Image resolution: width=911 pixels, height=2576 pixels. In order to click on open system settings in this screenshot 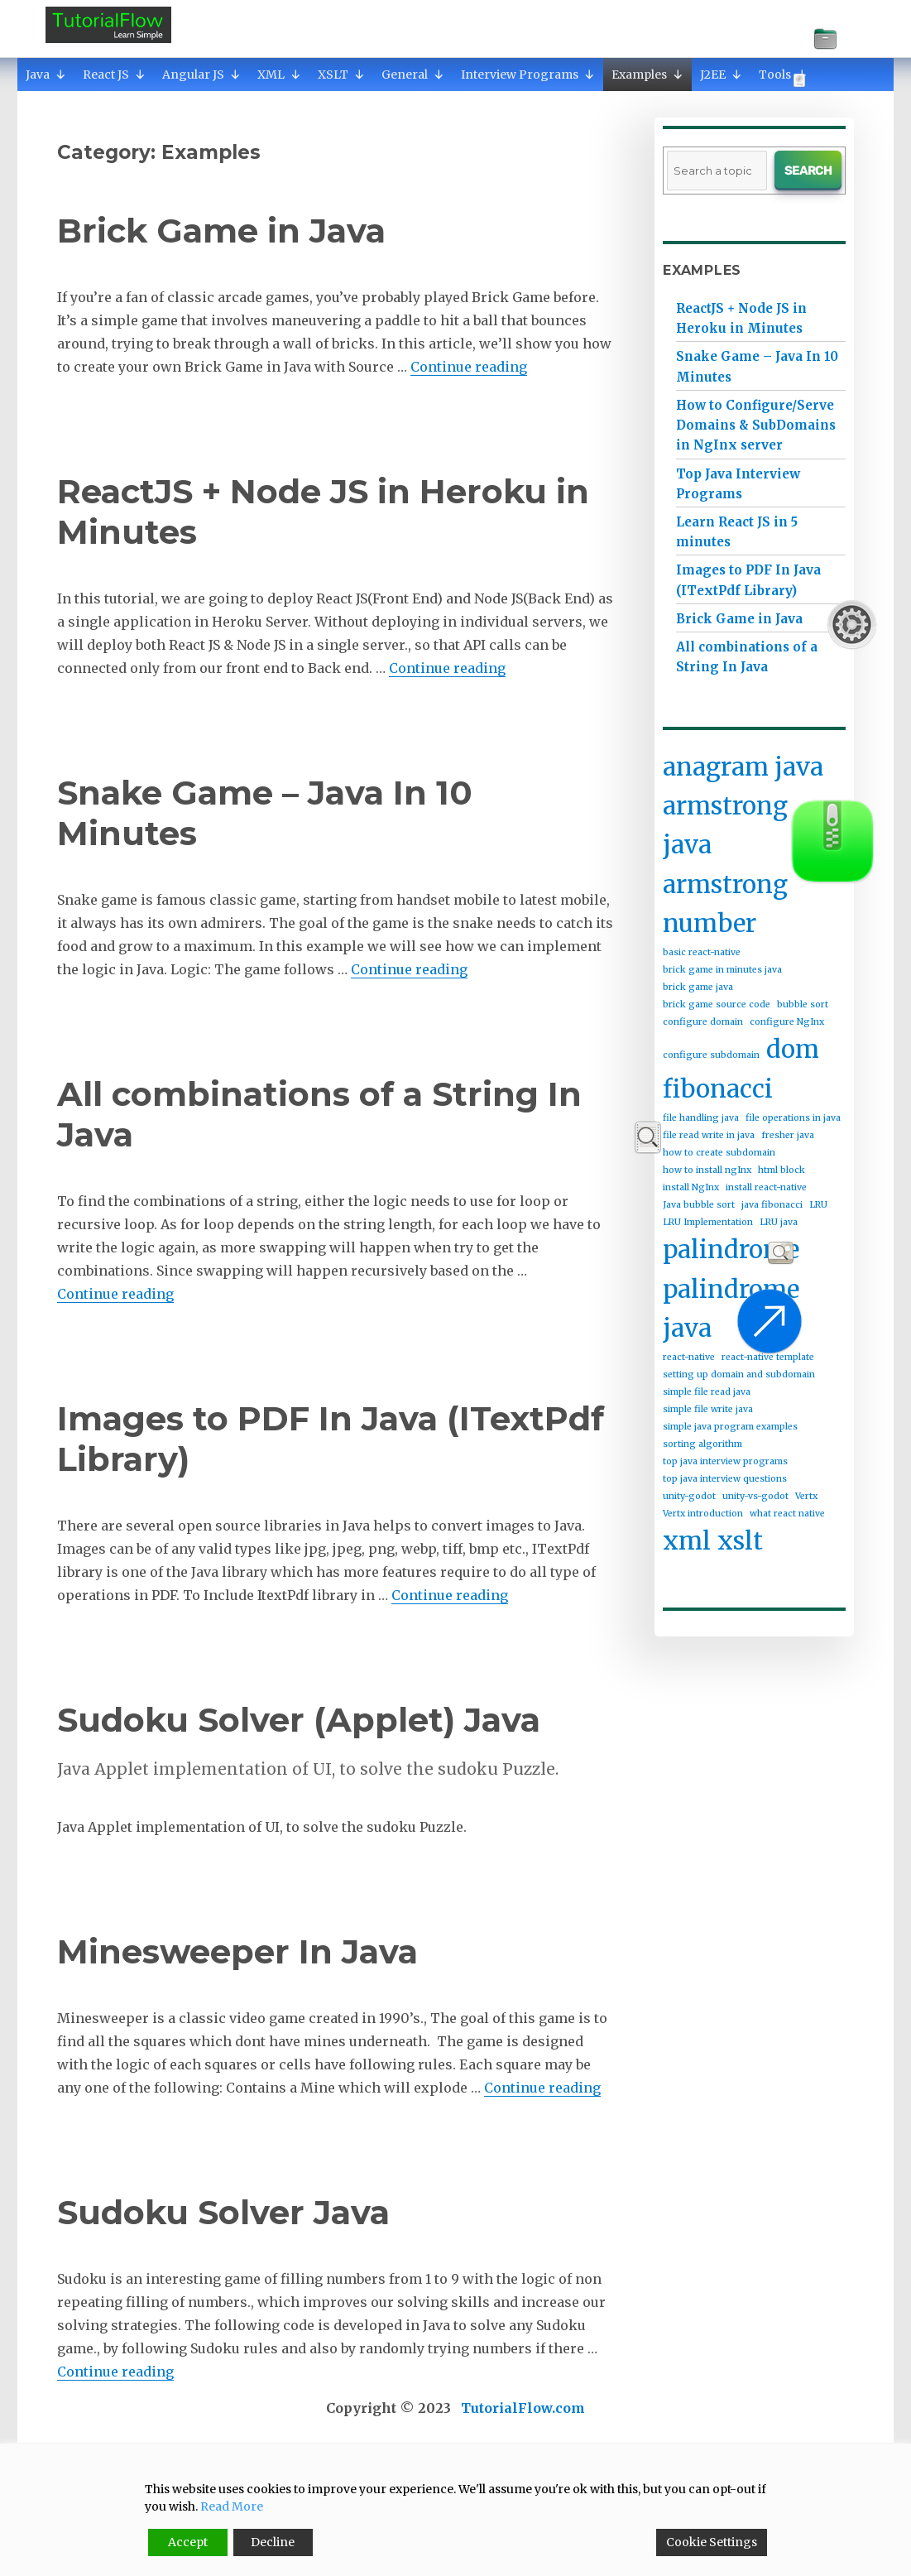, I will do `click(851, 624)`.